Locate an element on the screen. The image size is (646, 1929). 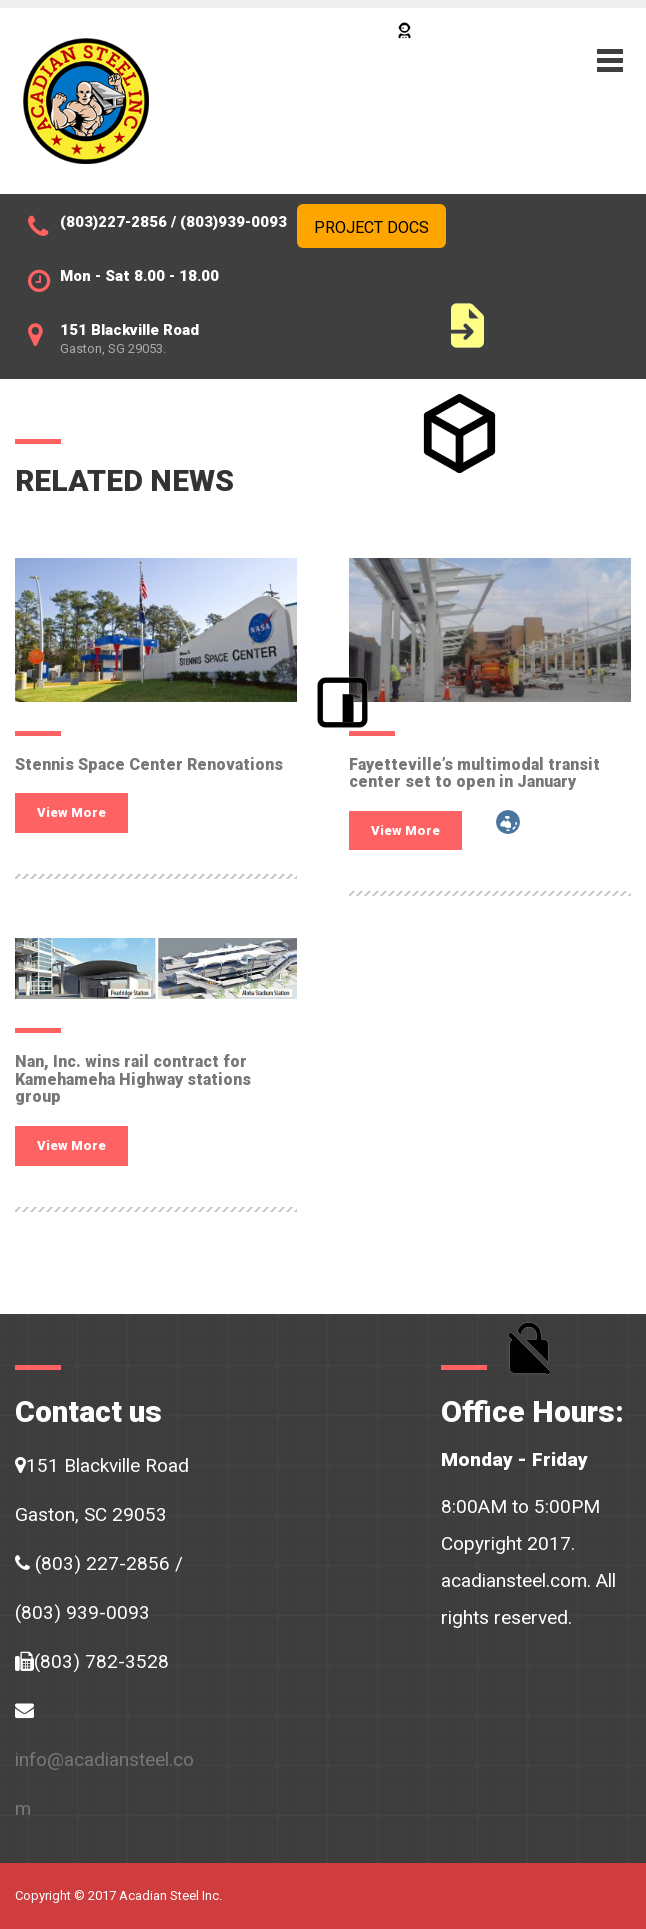
import a file from another location is located at coordinates (467, 325).